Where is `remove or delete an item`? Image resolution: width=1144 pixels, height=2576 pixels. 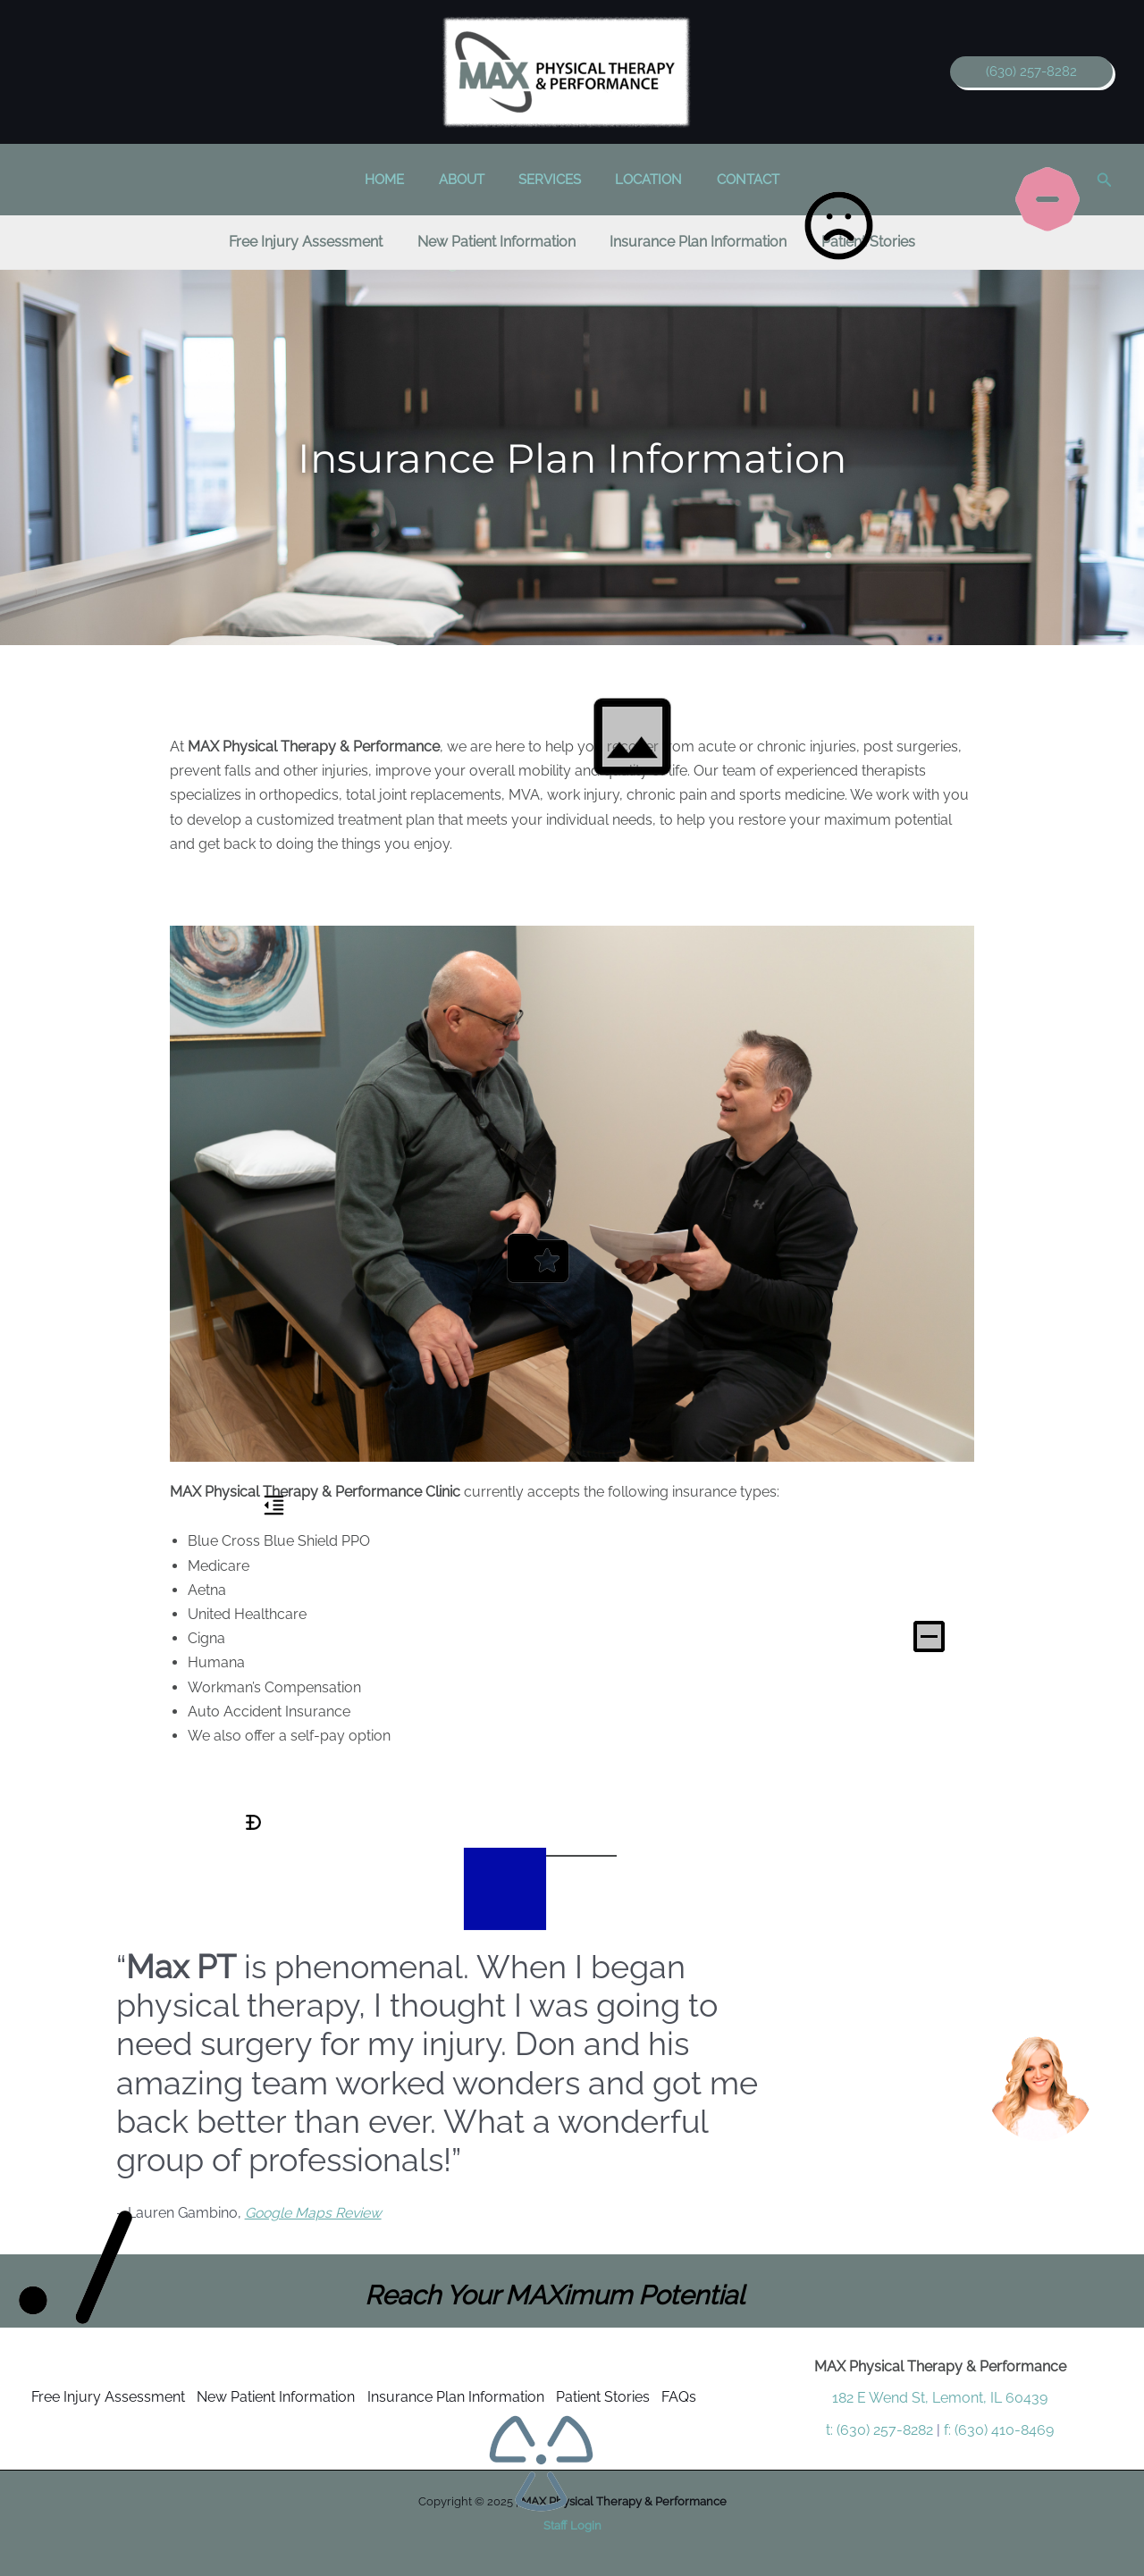
remove or delete an item is located at coordinates (1047, 199).